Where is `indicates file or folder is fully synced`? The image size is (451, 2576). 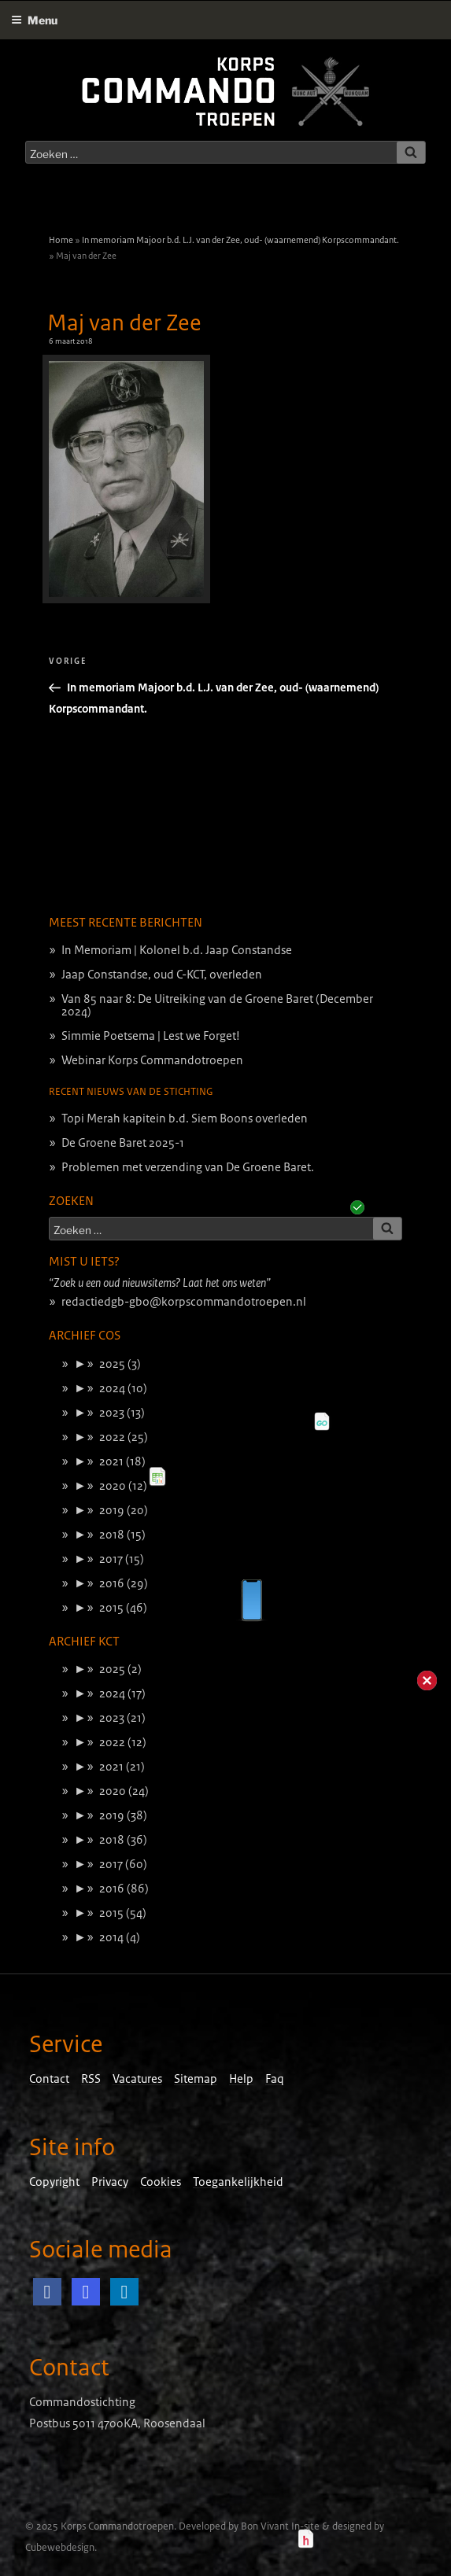
indicates file or folder is fully synced is located at coordinates (357, 1207).